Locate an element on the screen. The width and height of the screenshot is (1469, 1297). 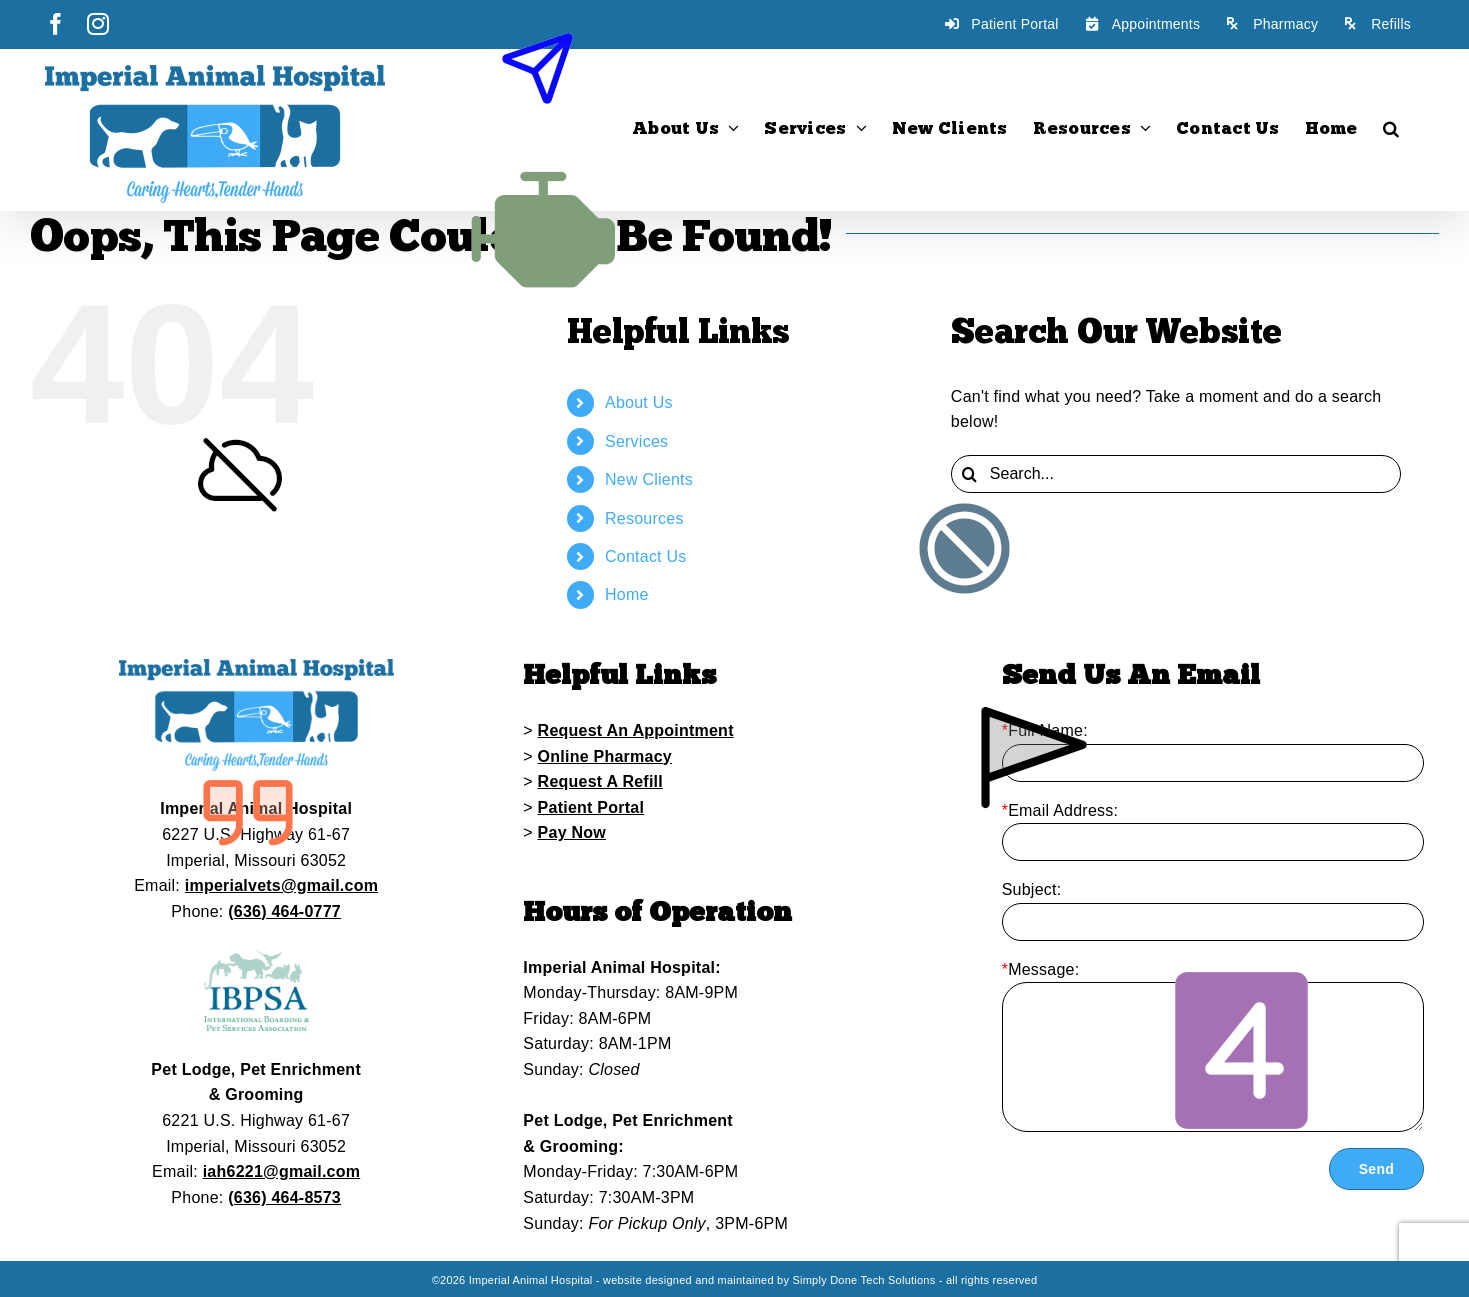
indicates cloud sync is unavailable is located at coordinates (240, 473).